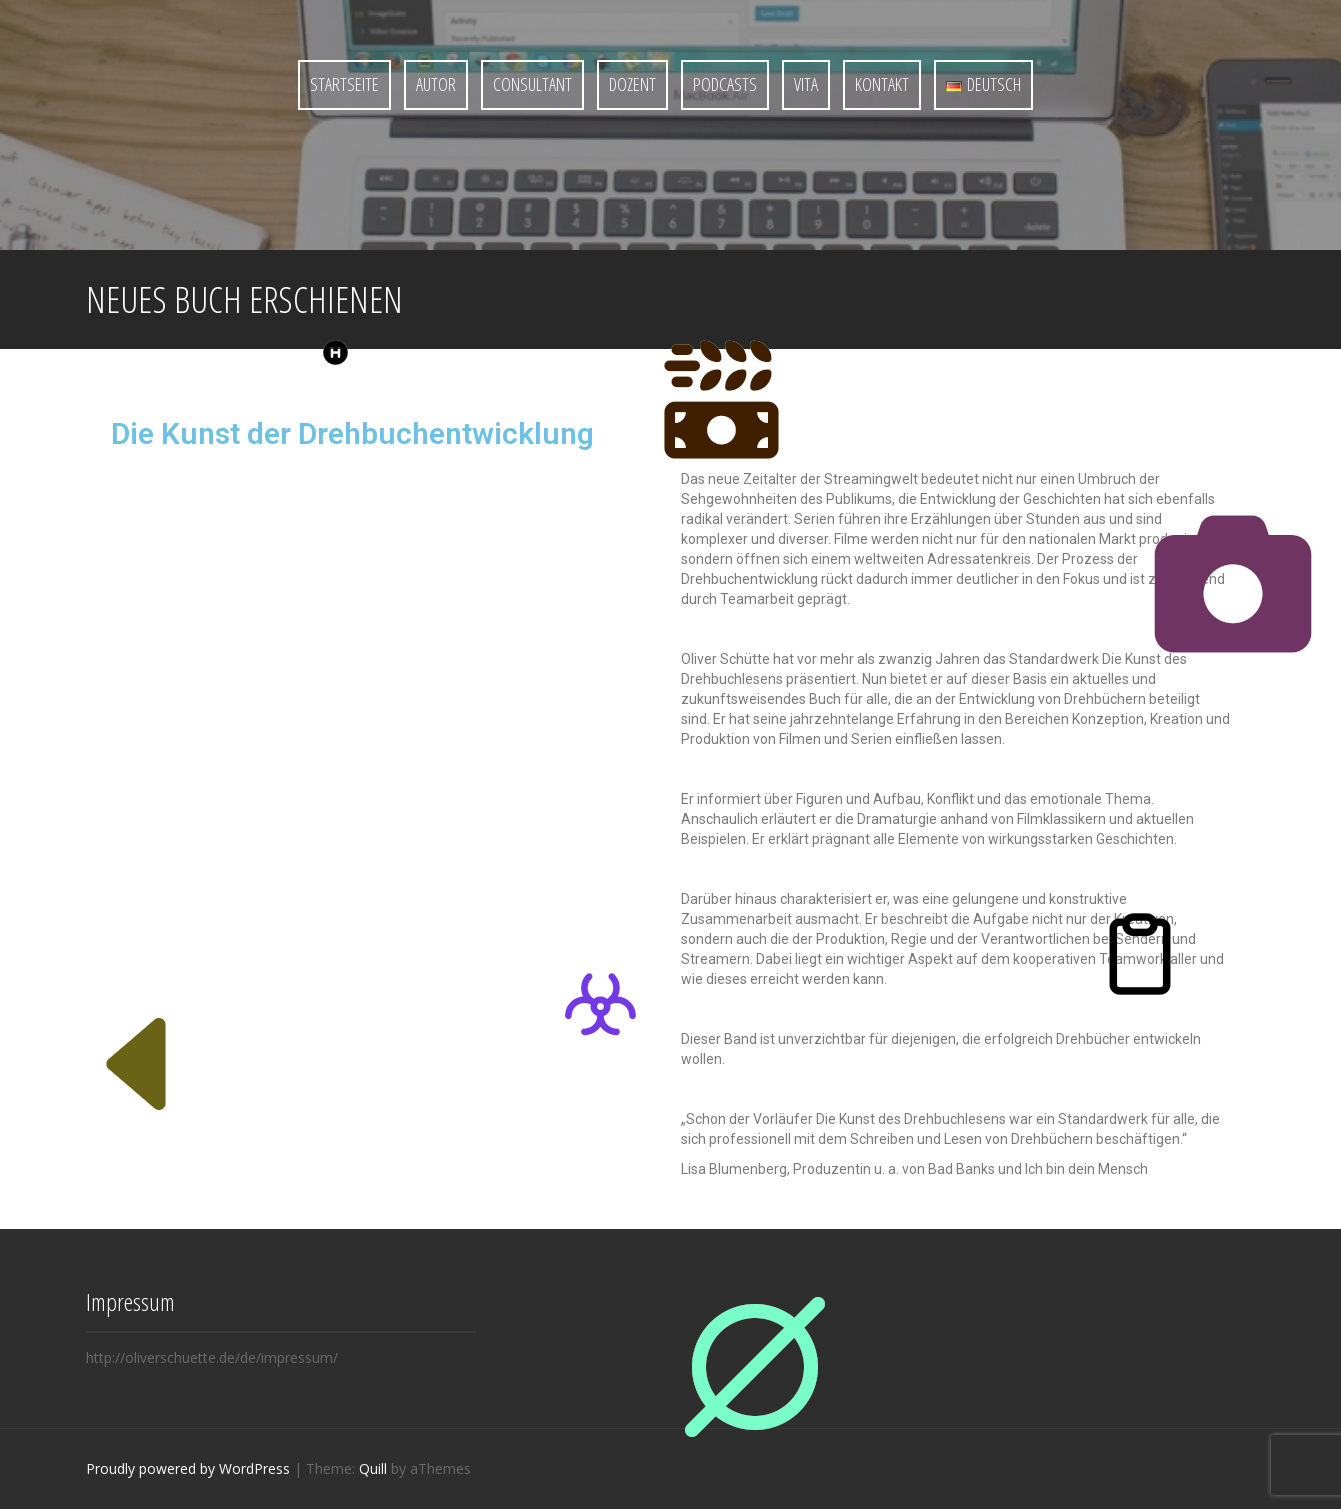 This screenshot has width=1341, height=1509. What do you see at coordinates (335, 352) in the screenshot?
I see `indicates a hospital or medical facility nearby` at bounding box center [335, 352].